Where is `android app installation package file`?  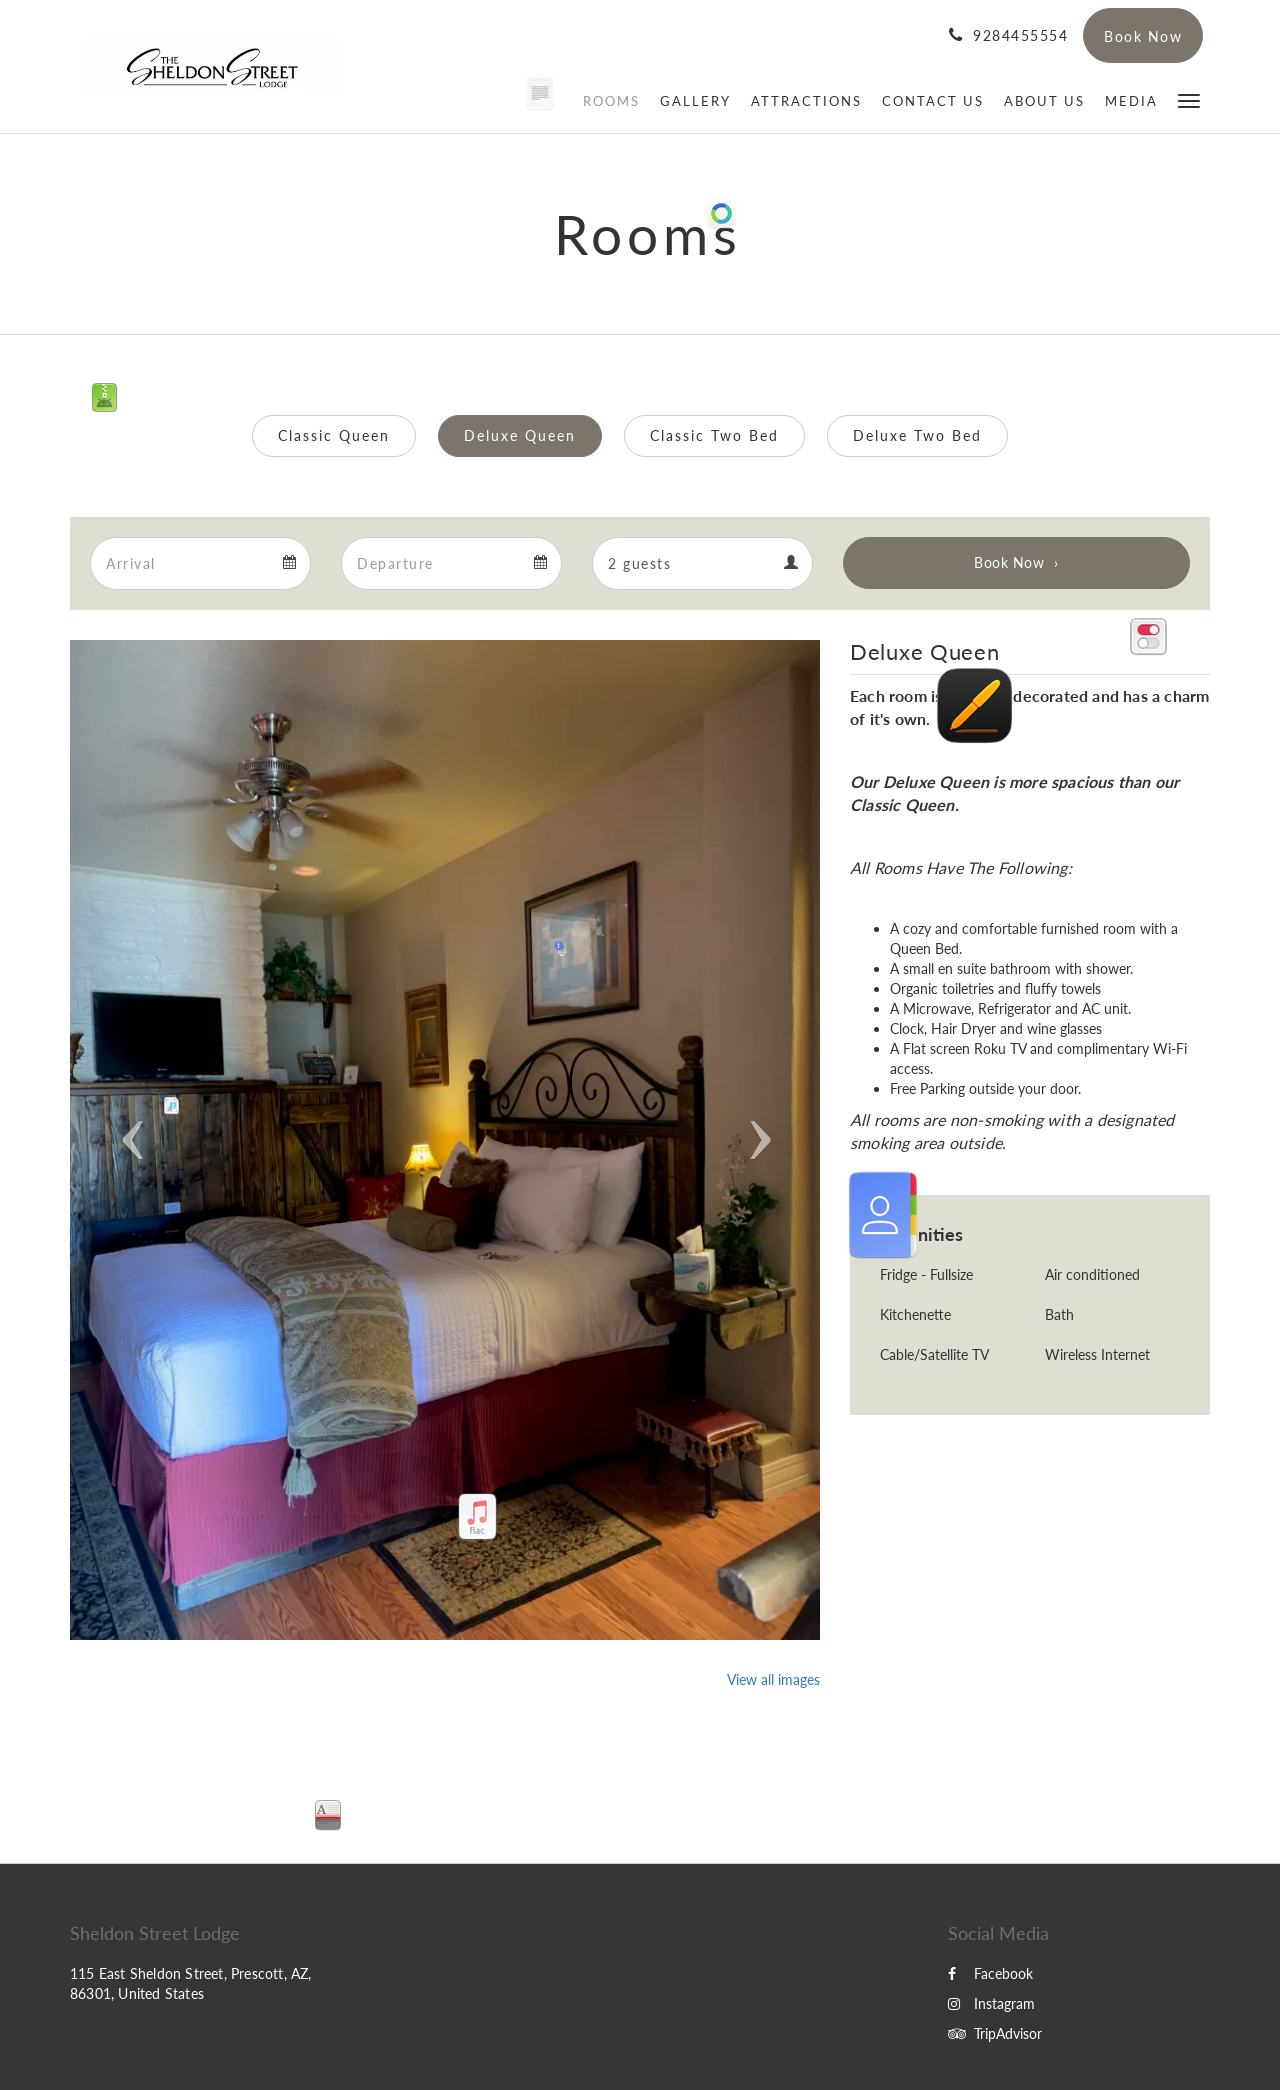 android app installation package file is located at coordinates (104, 397).